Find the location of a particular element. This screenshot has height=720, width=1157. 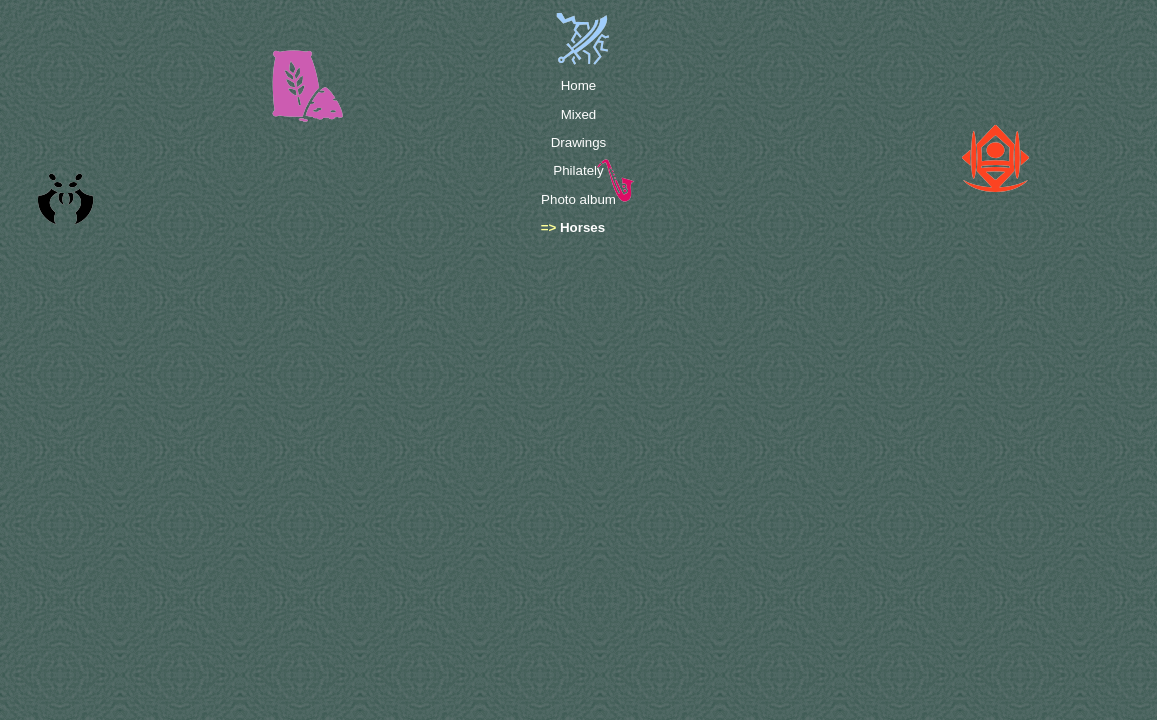

insect or creature type indicator in a game interface is located at coordinates (65, 198).